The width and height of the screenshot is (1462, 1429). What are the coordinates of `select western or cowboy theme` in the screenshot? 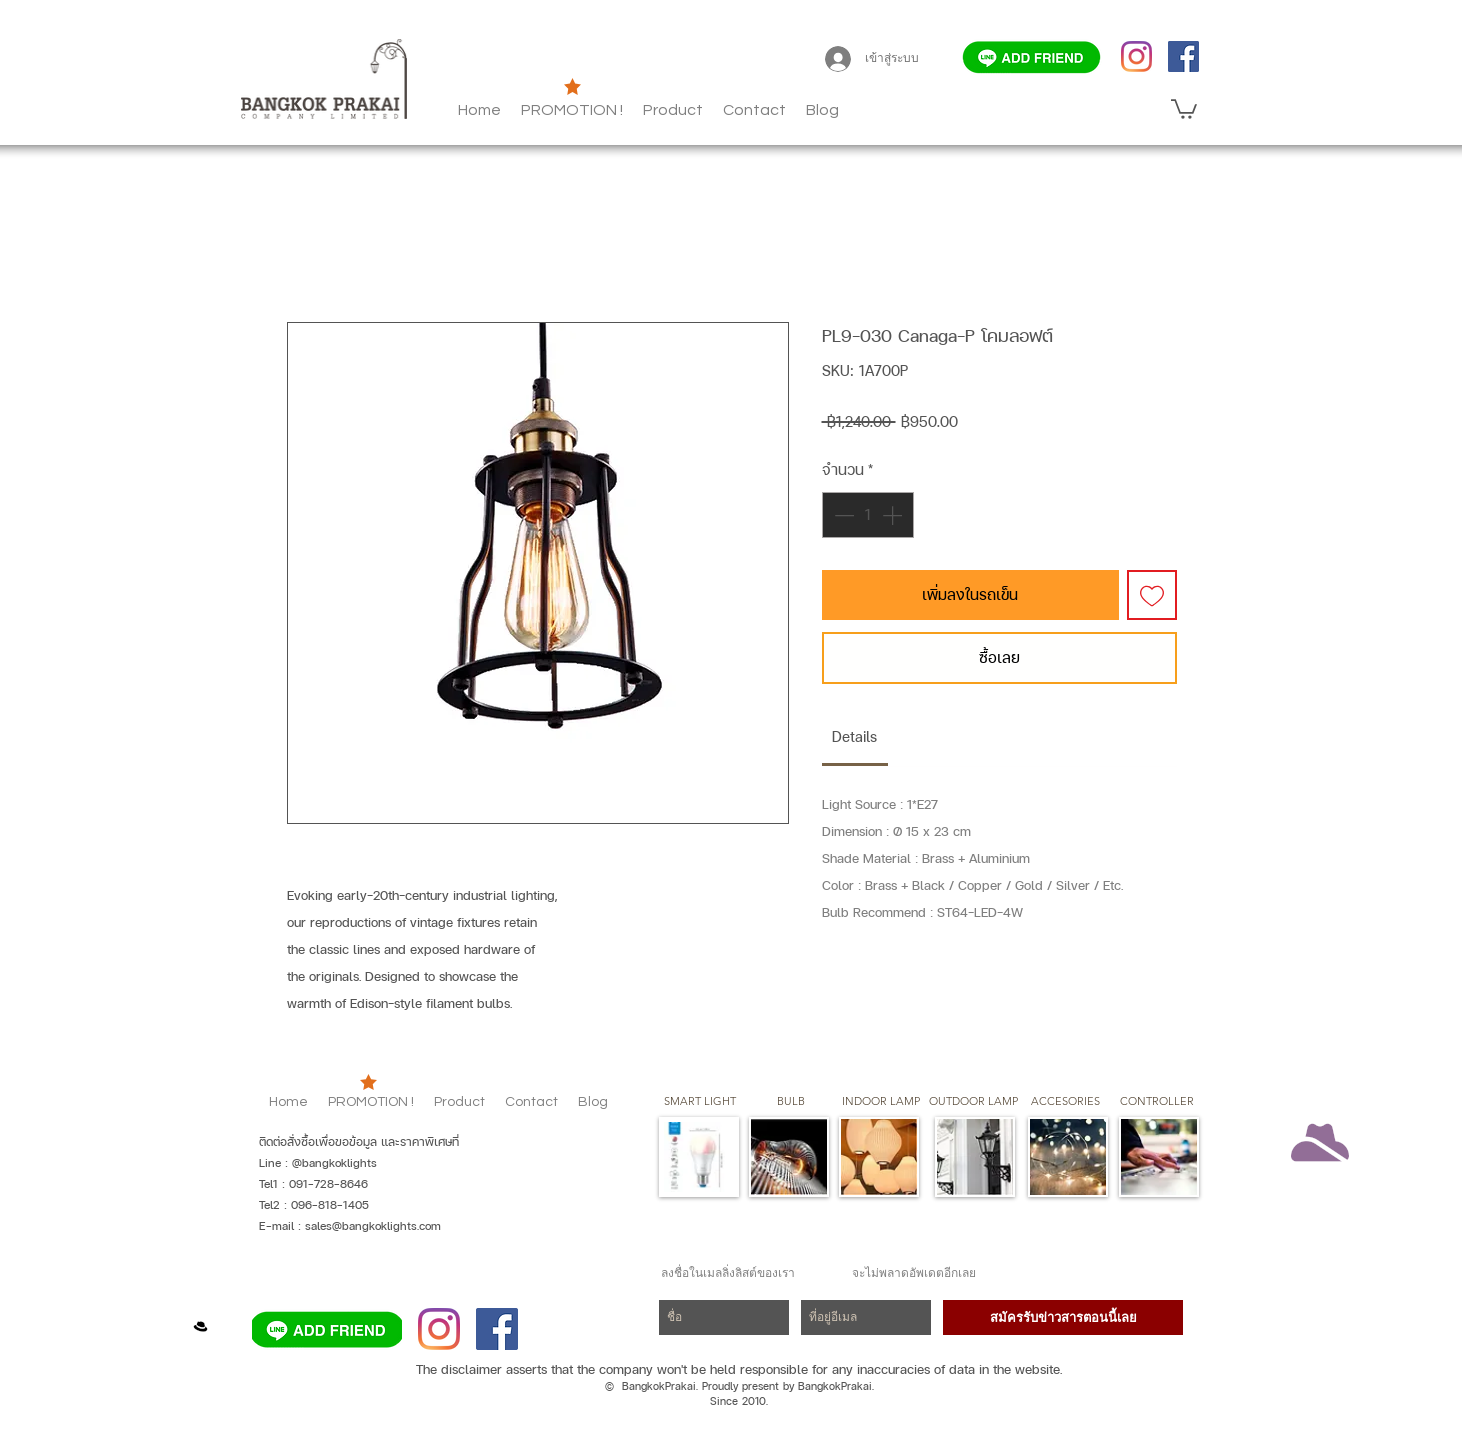 It's located at (1320, 1144).